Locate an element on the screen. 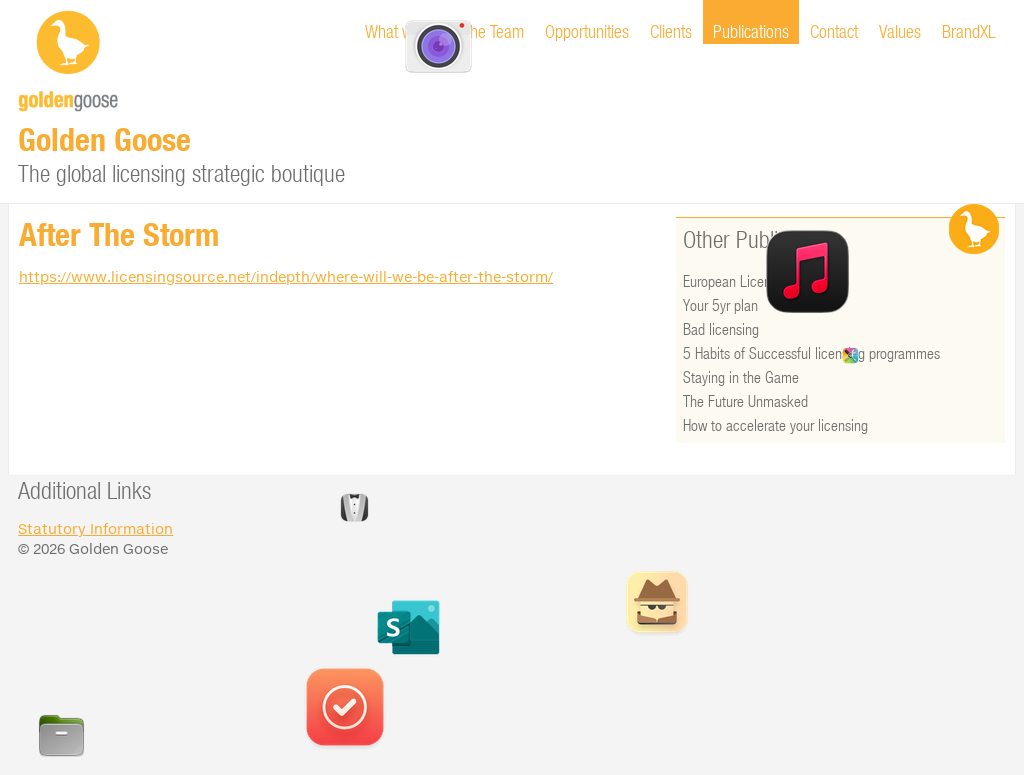 The image size is (1024, 775). open the camera app is located at coordinates (438, 46).